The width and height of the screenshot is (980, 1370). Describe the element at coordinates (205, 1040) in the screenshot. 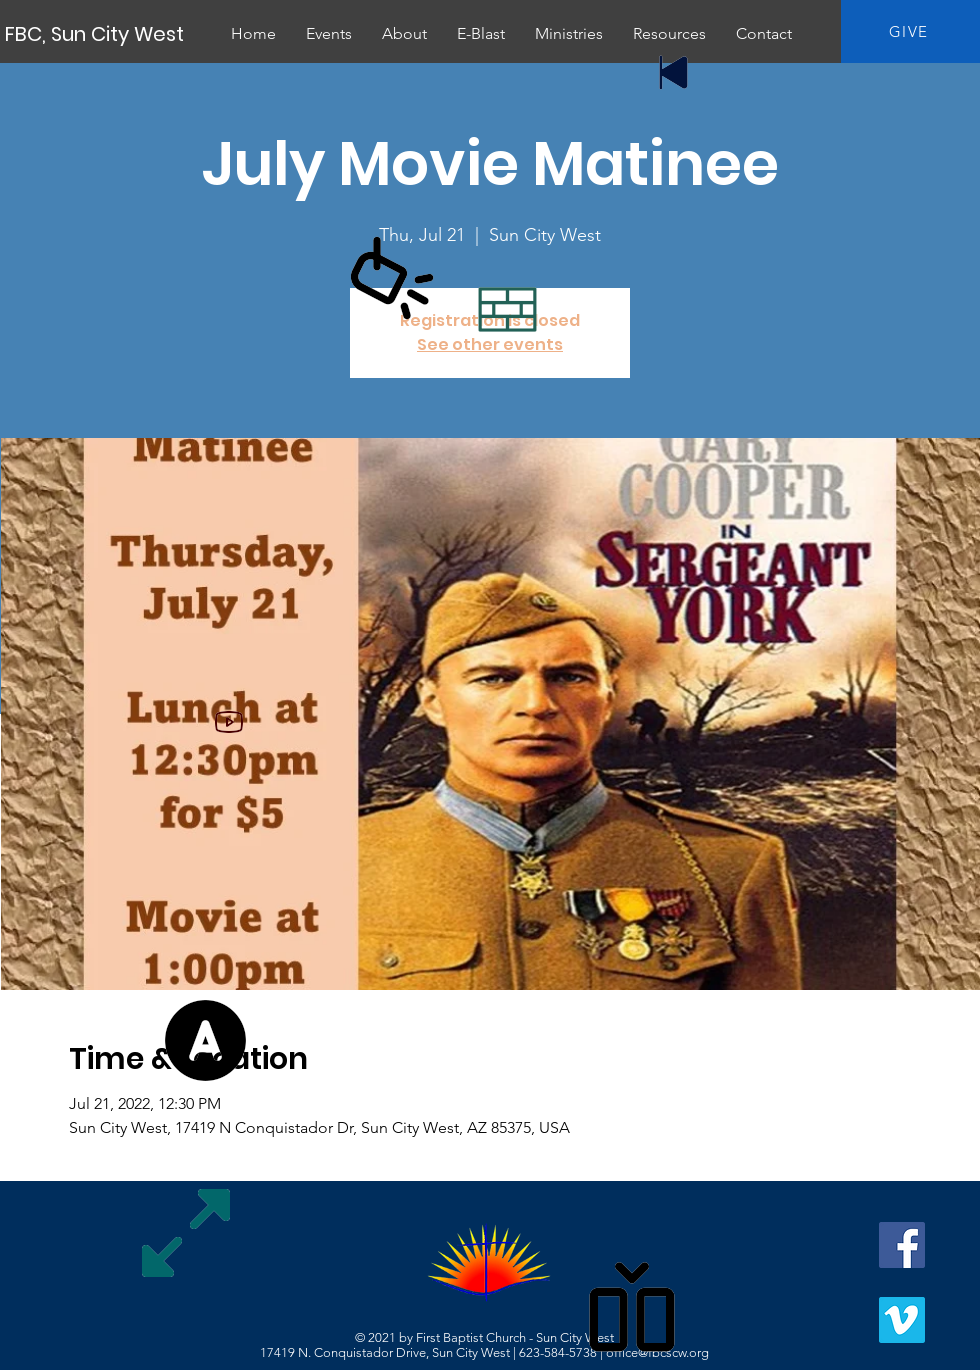

I see `xbox controller A button indicator` at that location.